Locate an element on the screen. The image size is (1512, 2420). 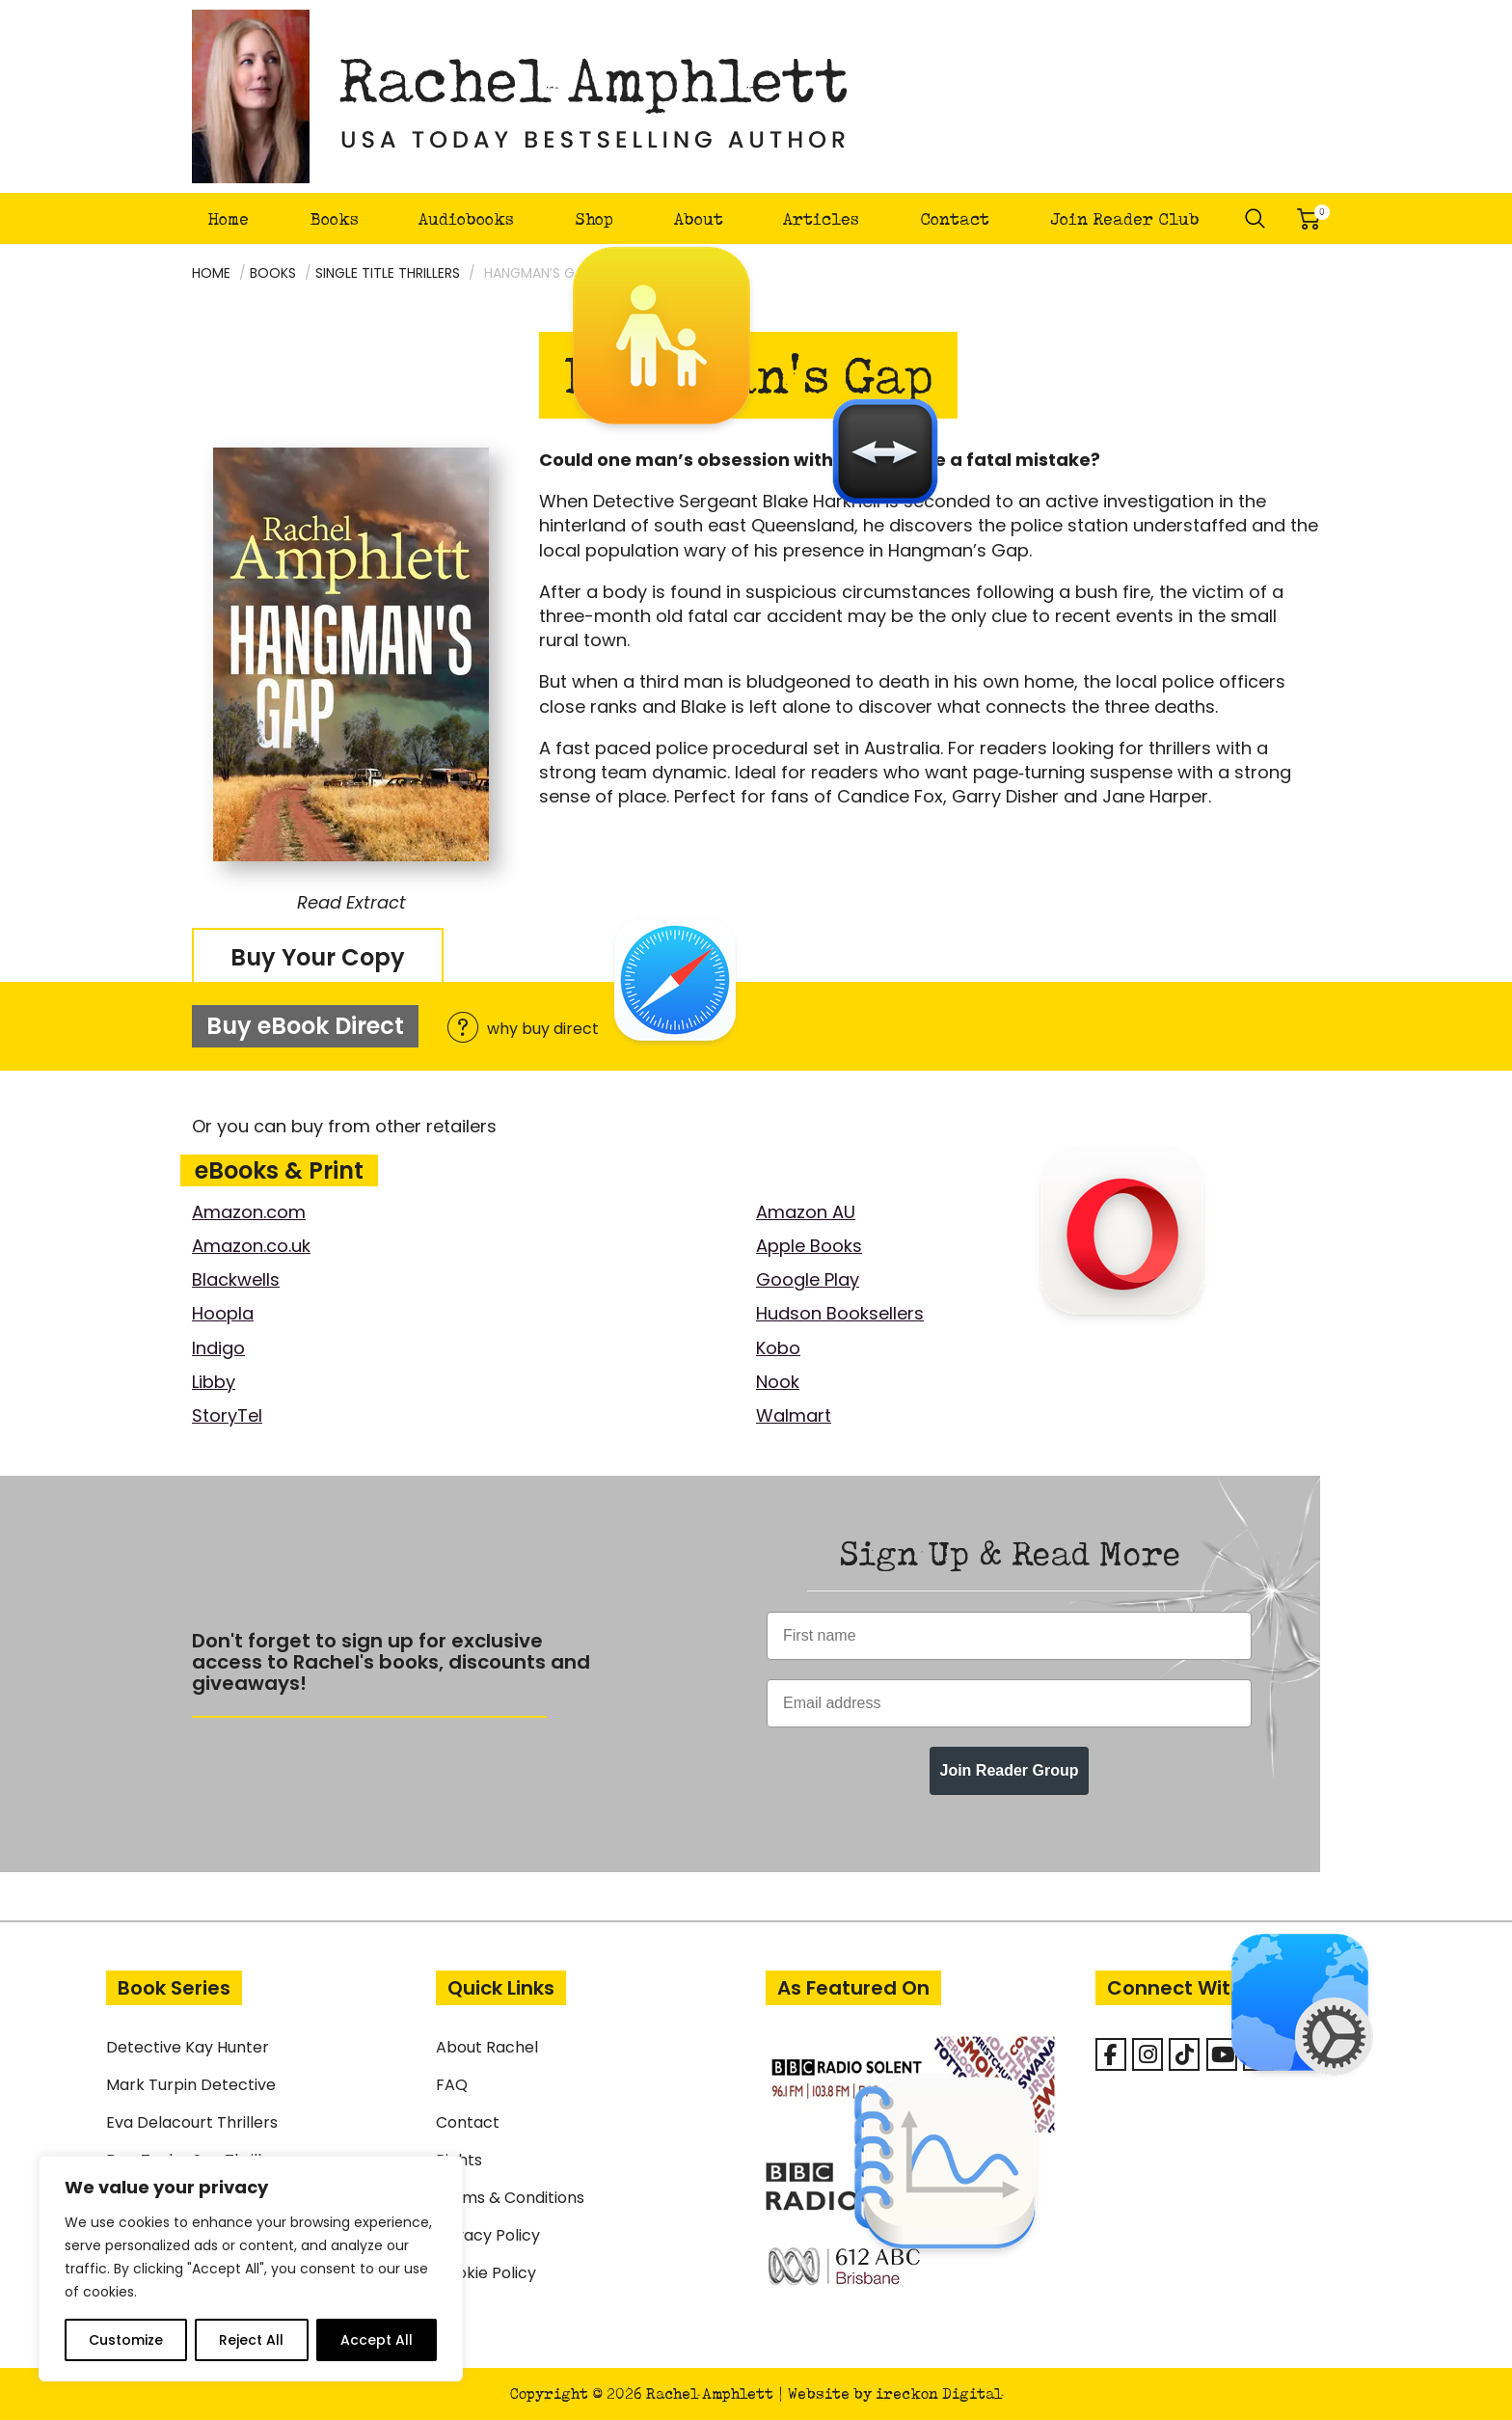
open TeamViewer for remote desktop access is located at coordinates (885, 451).